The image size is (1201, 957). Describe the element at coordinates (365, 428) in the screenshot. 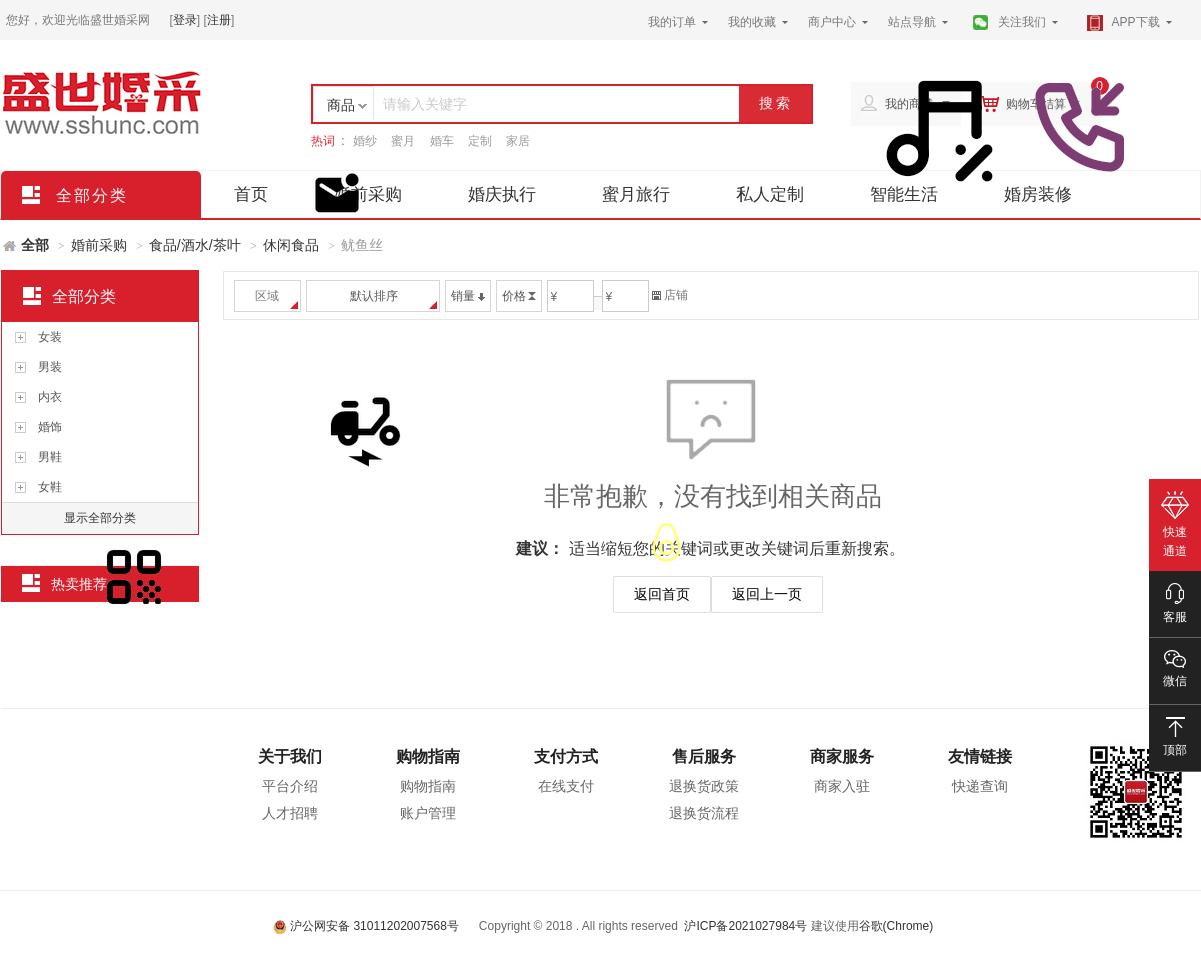

I see `select electric moped as transportation mode` at that location.